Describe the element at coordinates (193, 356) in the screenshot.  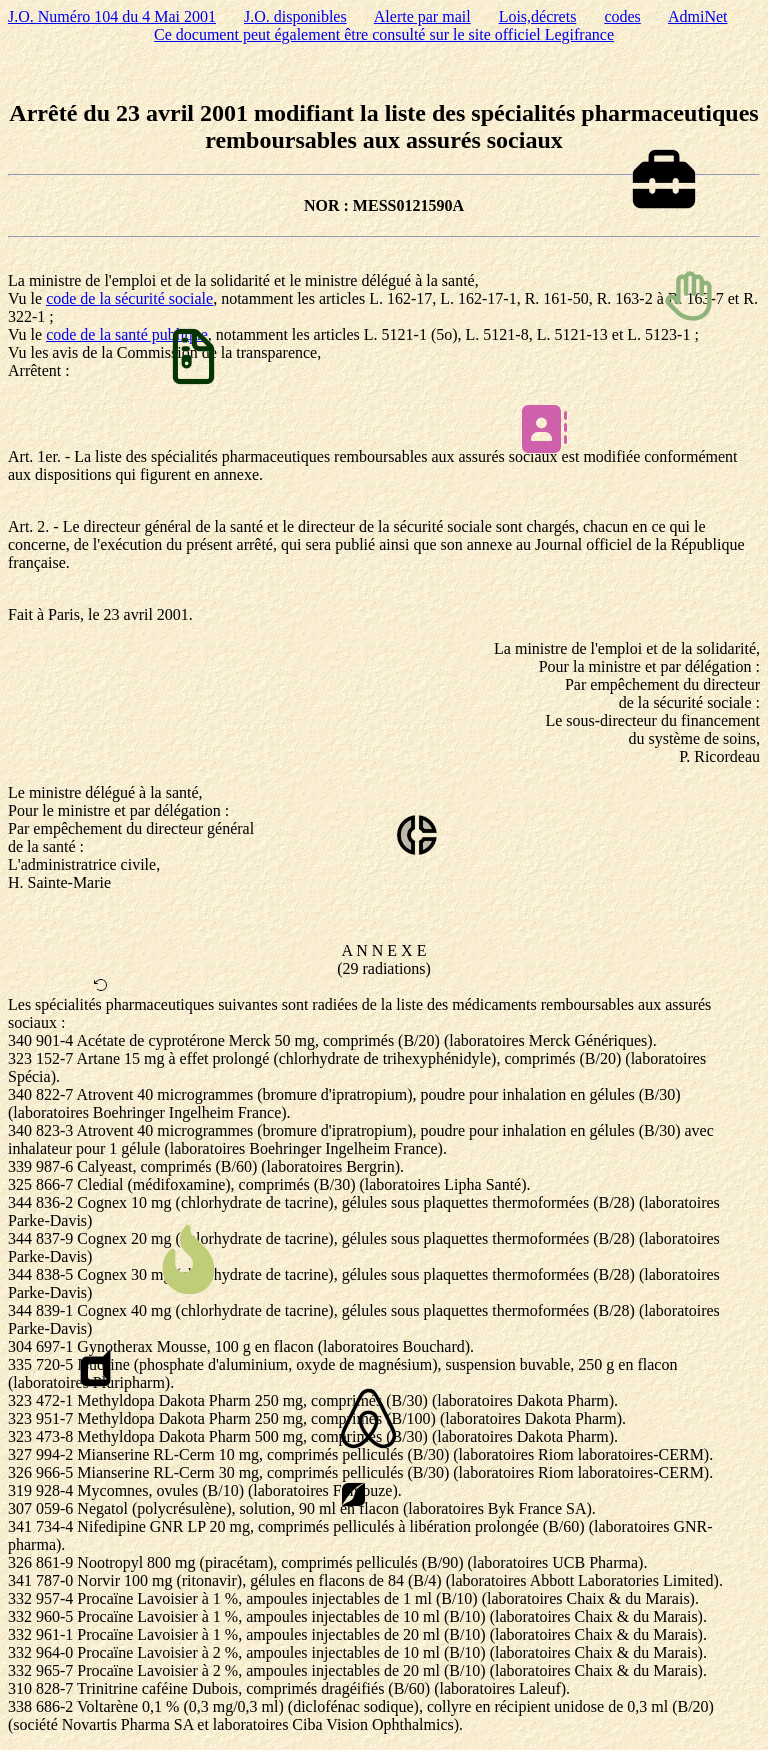
I see `compress or zip files` at that location.